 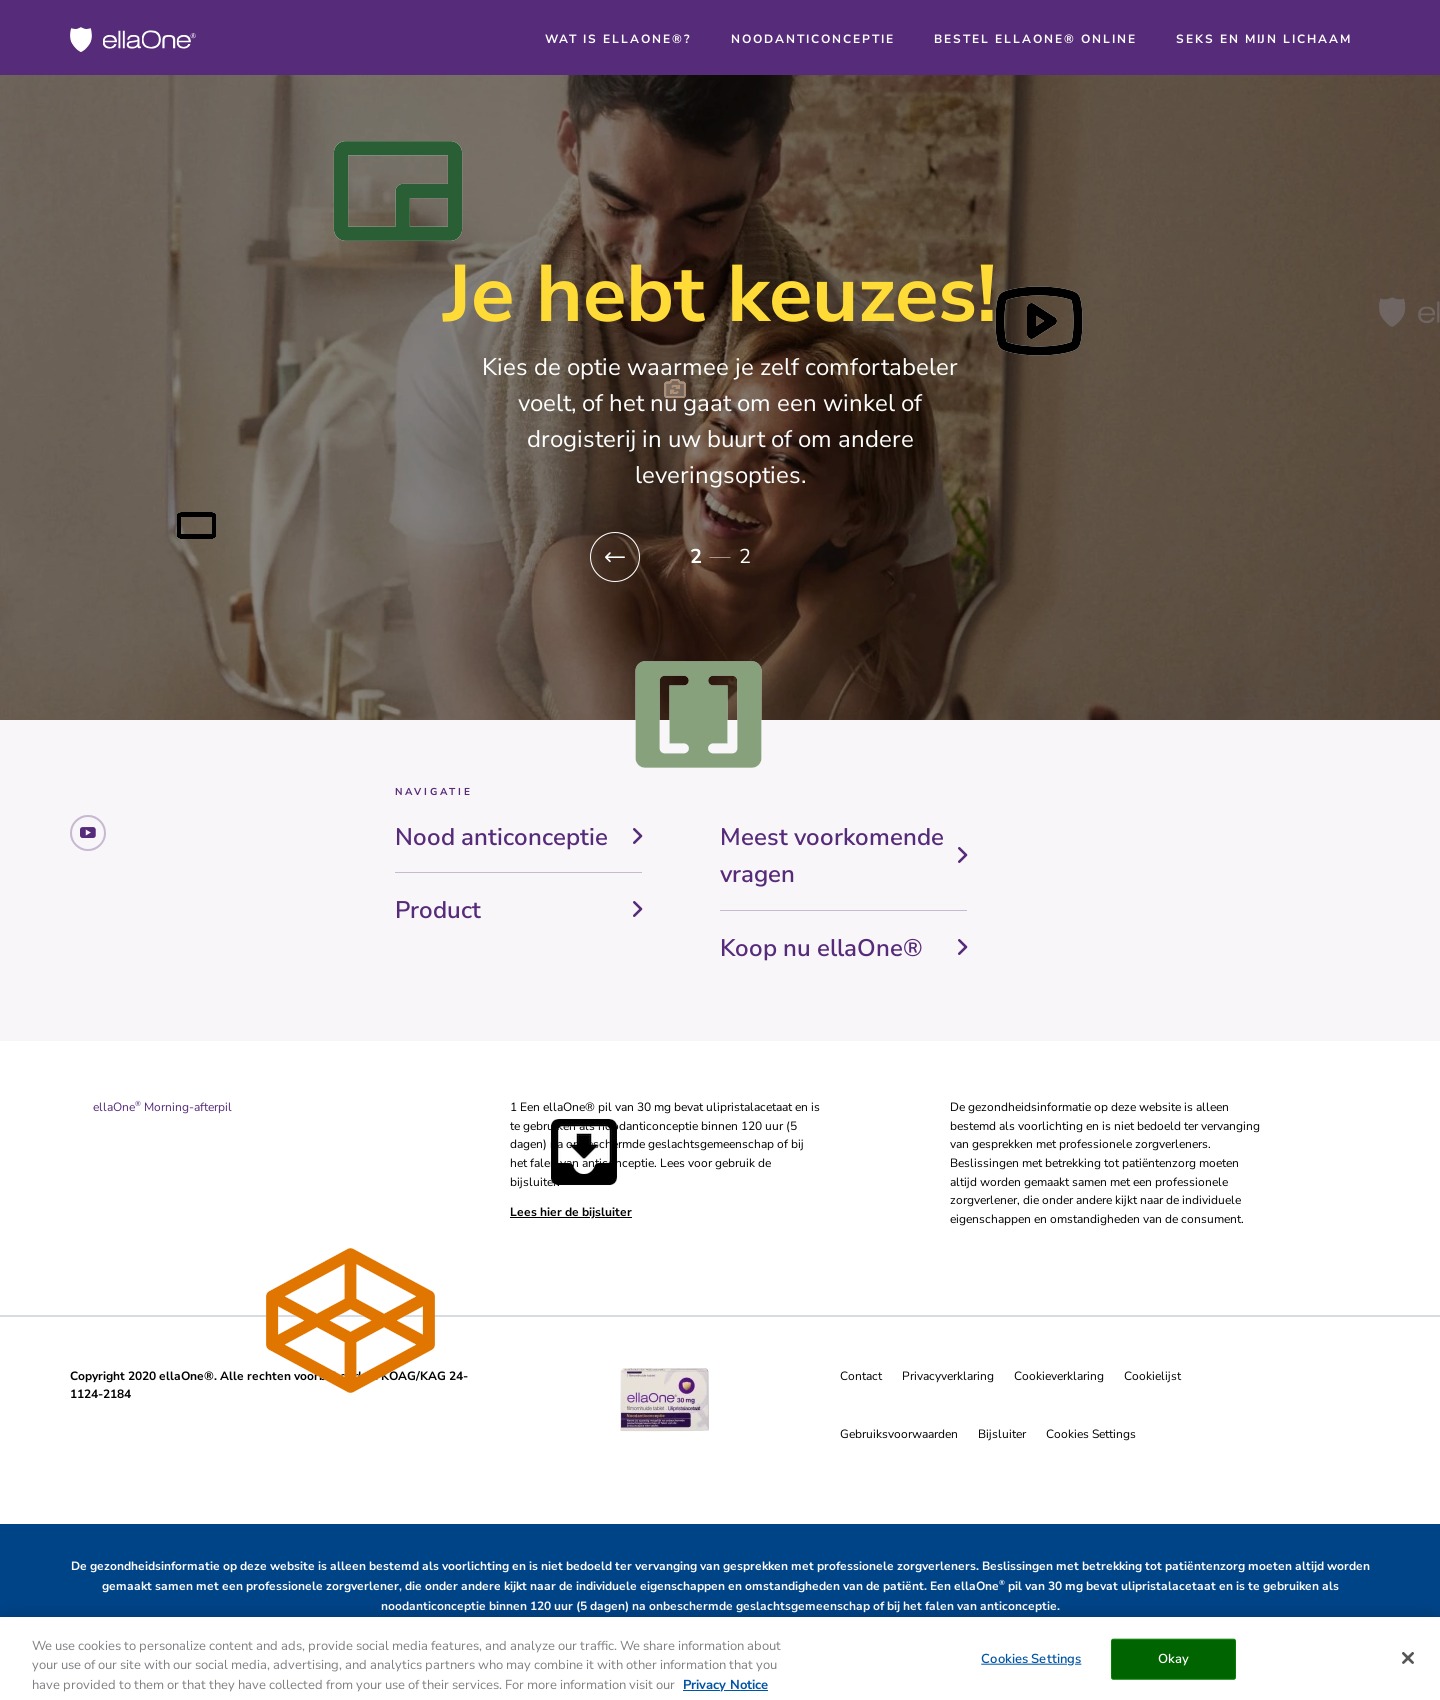 What do you see at coordinates (1039, 321) in the screenshot?
I see `open YouTube app` at bounding box center [1039, 321].